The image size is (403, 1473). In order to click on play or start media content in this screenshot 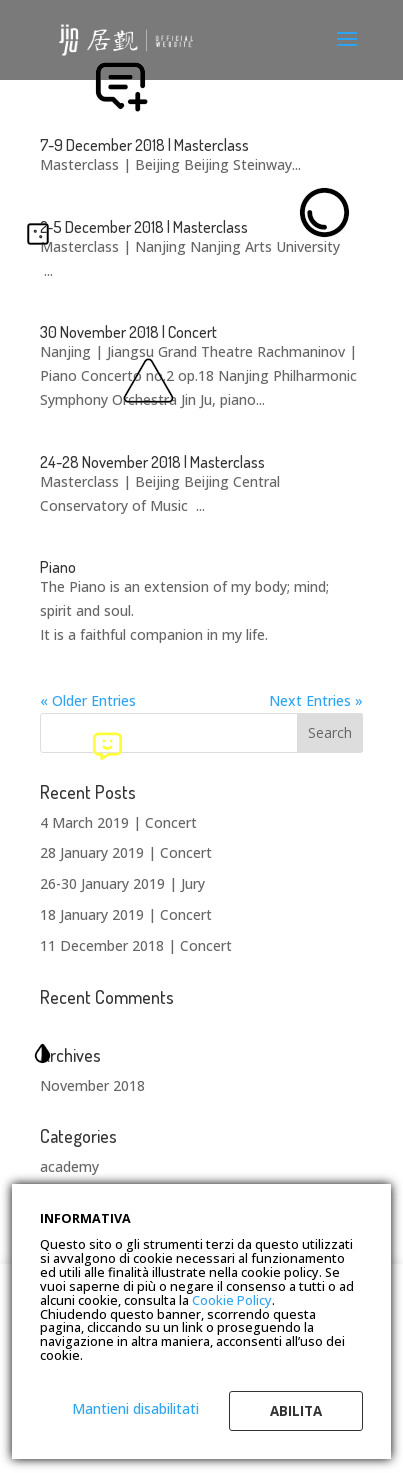, I will do `click(148, 381)`.